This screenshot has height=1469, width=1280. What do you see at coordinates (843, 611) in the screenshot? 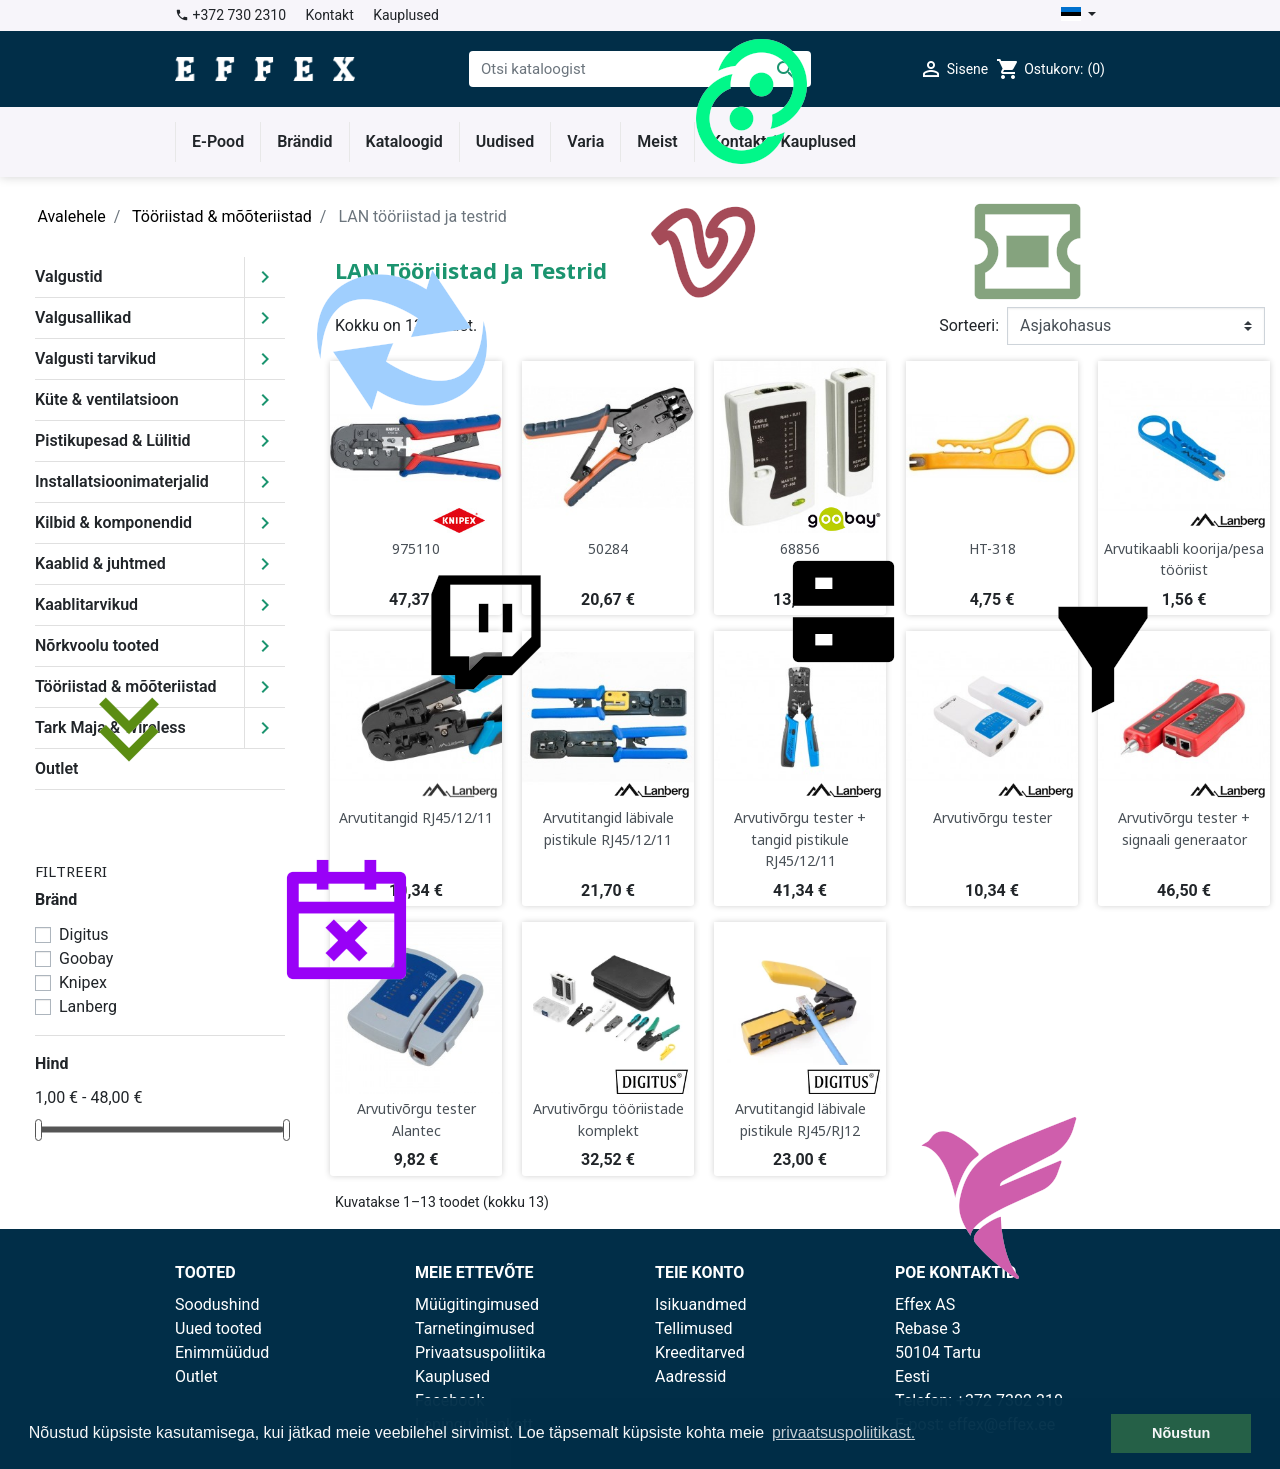
I see `access server settings or management` at bounding box center [843, 611].